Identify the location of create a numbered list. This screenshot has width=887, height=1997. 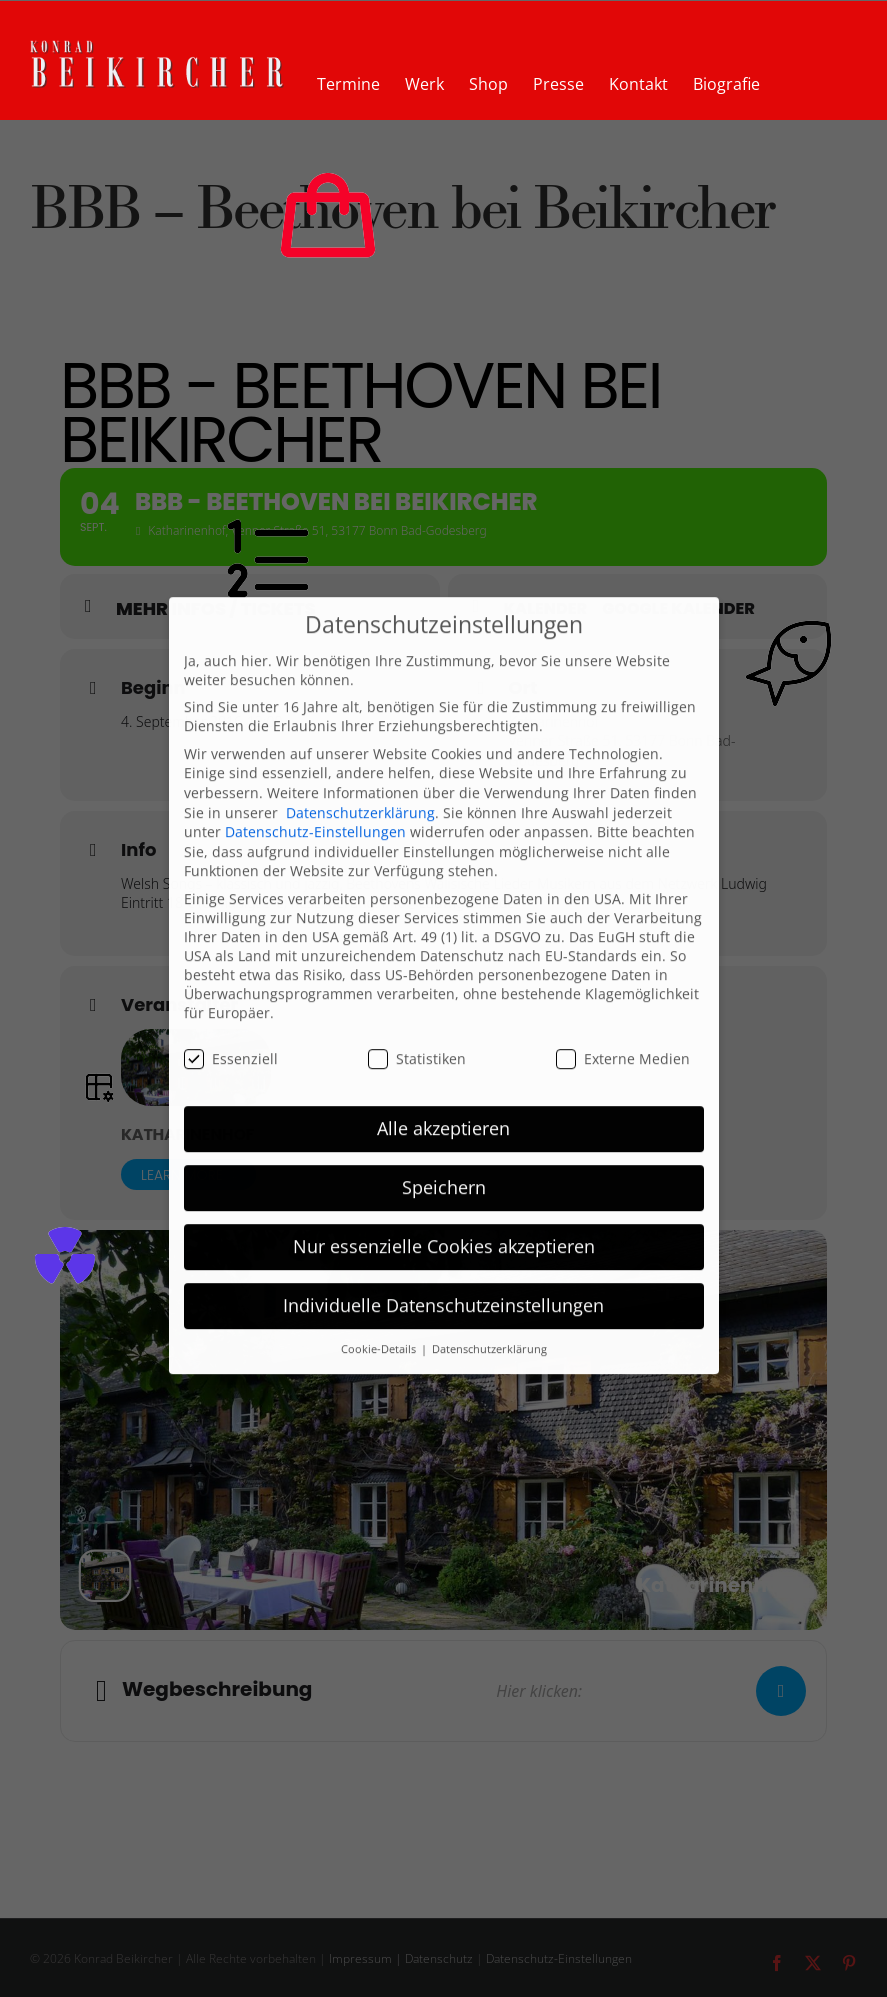
(268, 560).